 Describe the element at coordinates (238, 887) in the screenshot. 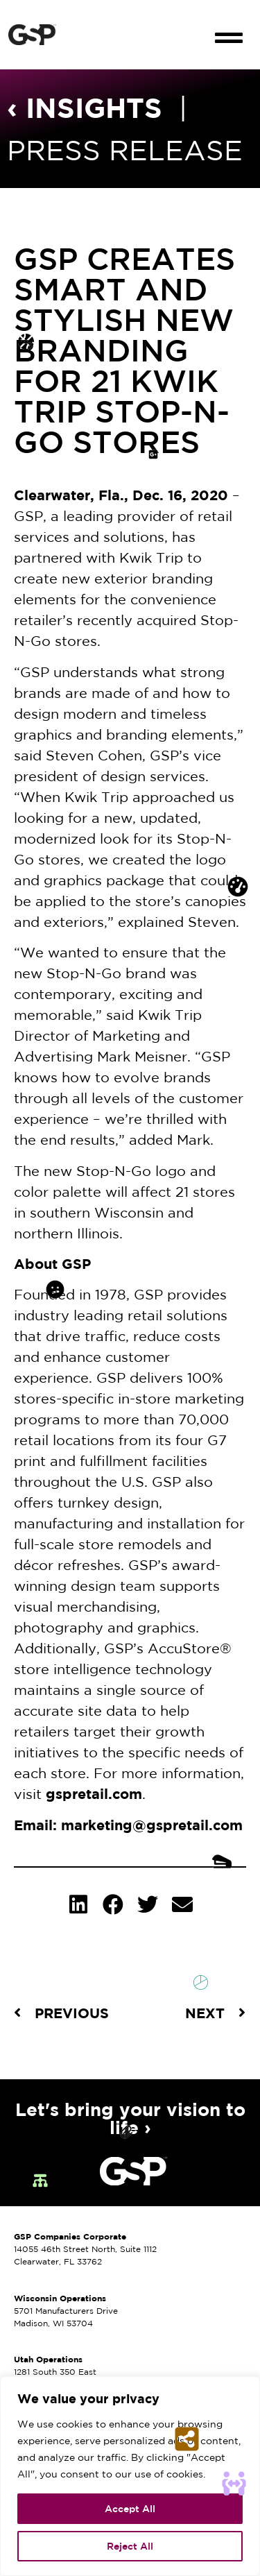

I see `view performance or speed metrics` at that location.